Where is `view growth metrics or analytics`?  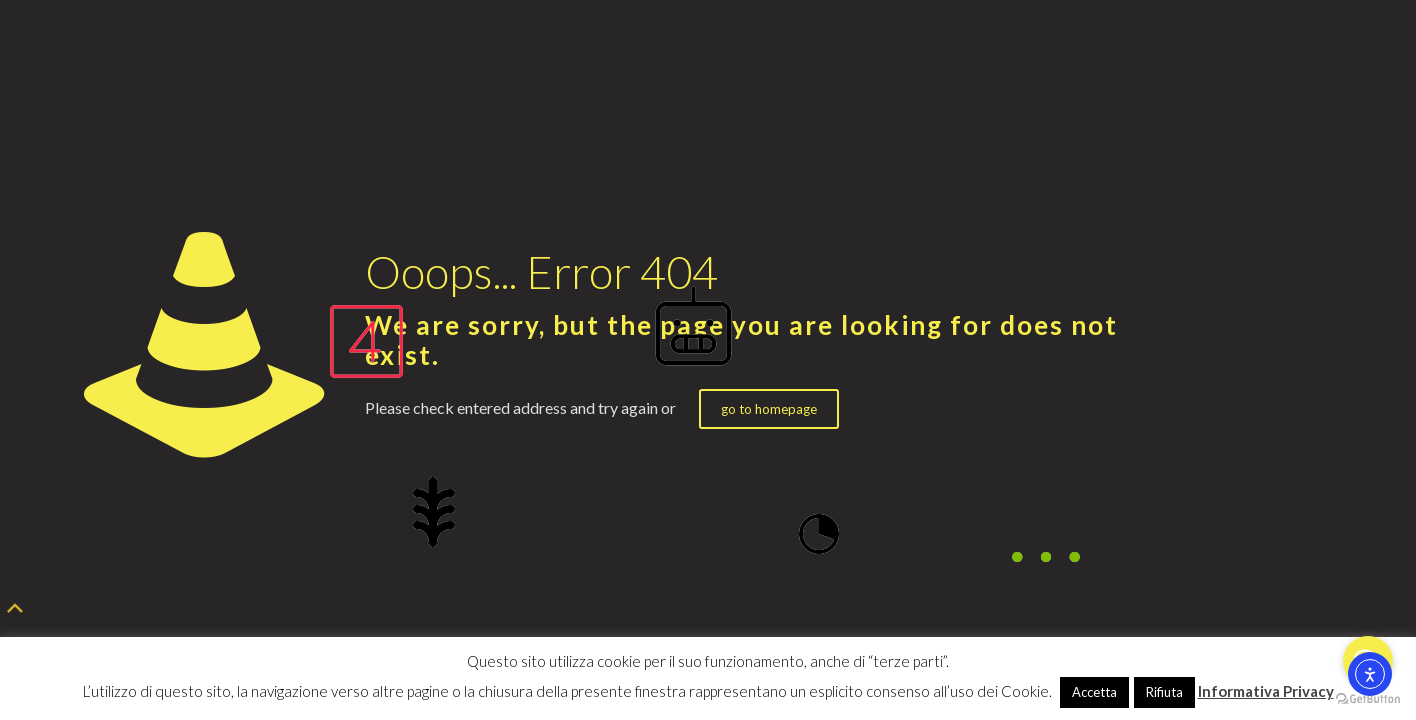
view growth metrics or analytics is located at coordinates (433, 513).